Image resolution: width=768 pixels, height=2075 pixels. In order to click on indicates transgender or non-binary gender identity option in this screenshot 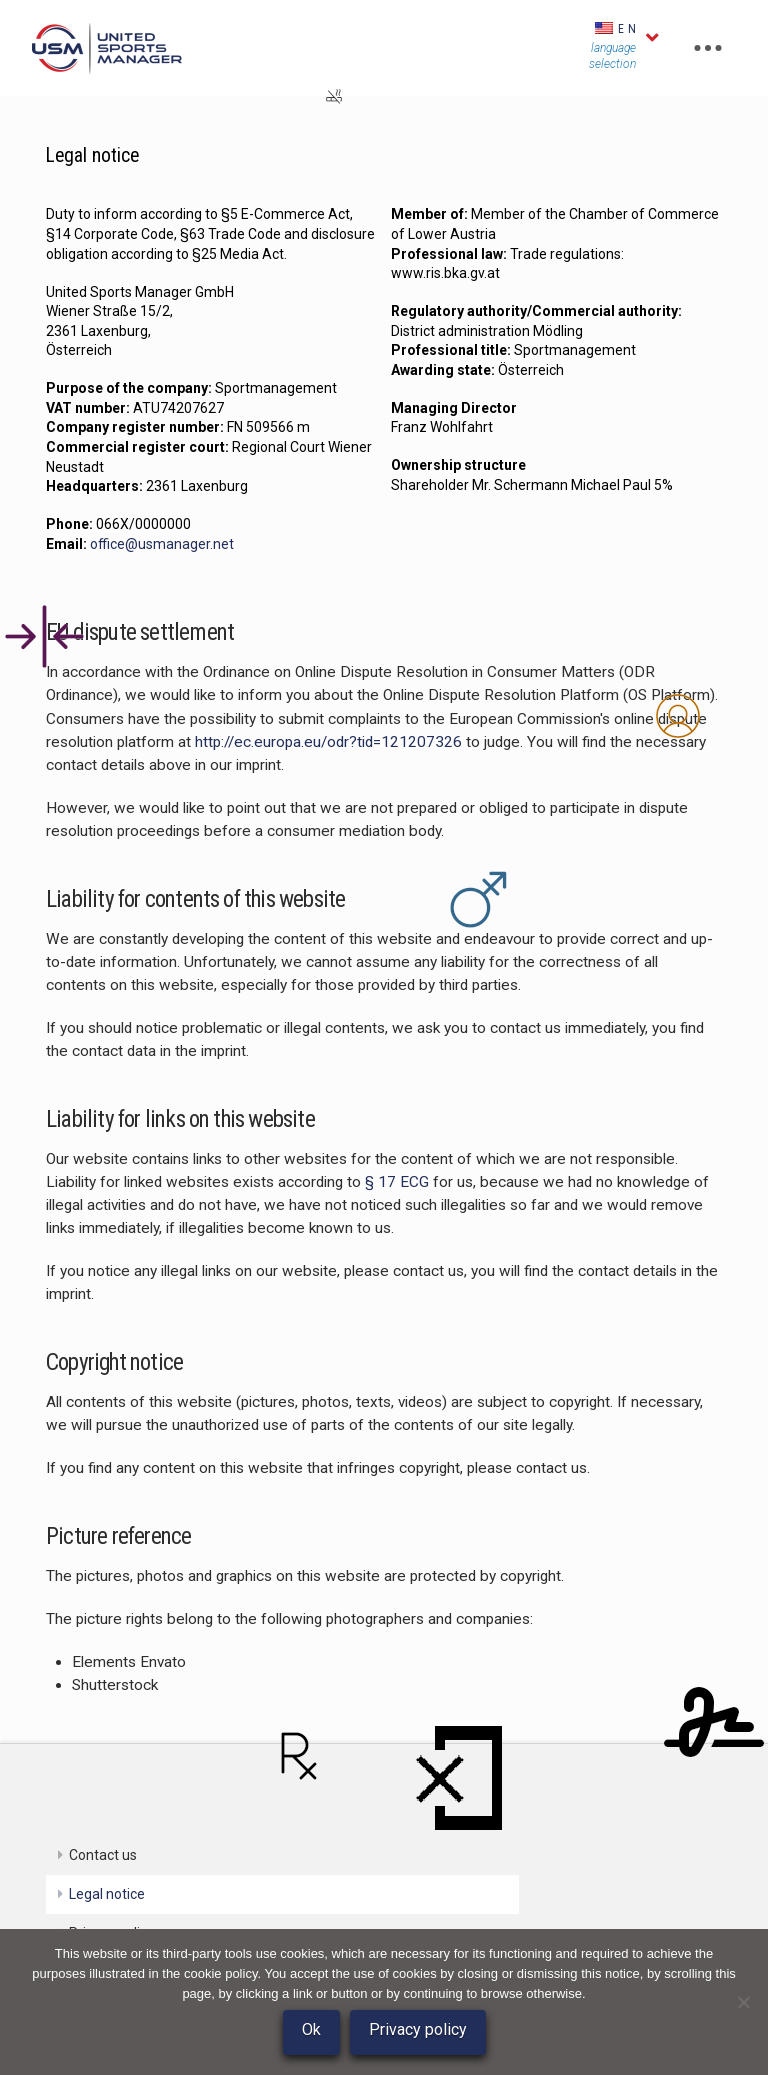, I will do `click(479, 898)`.